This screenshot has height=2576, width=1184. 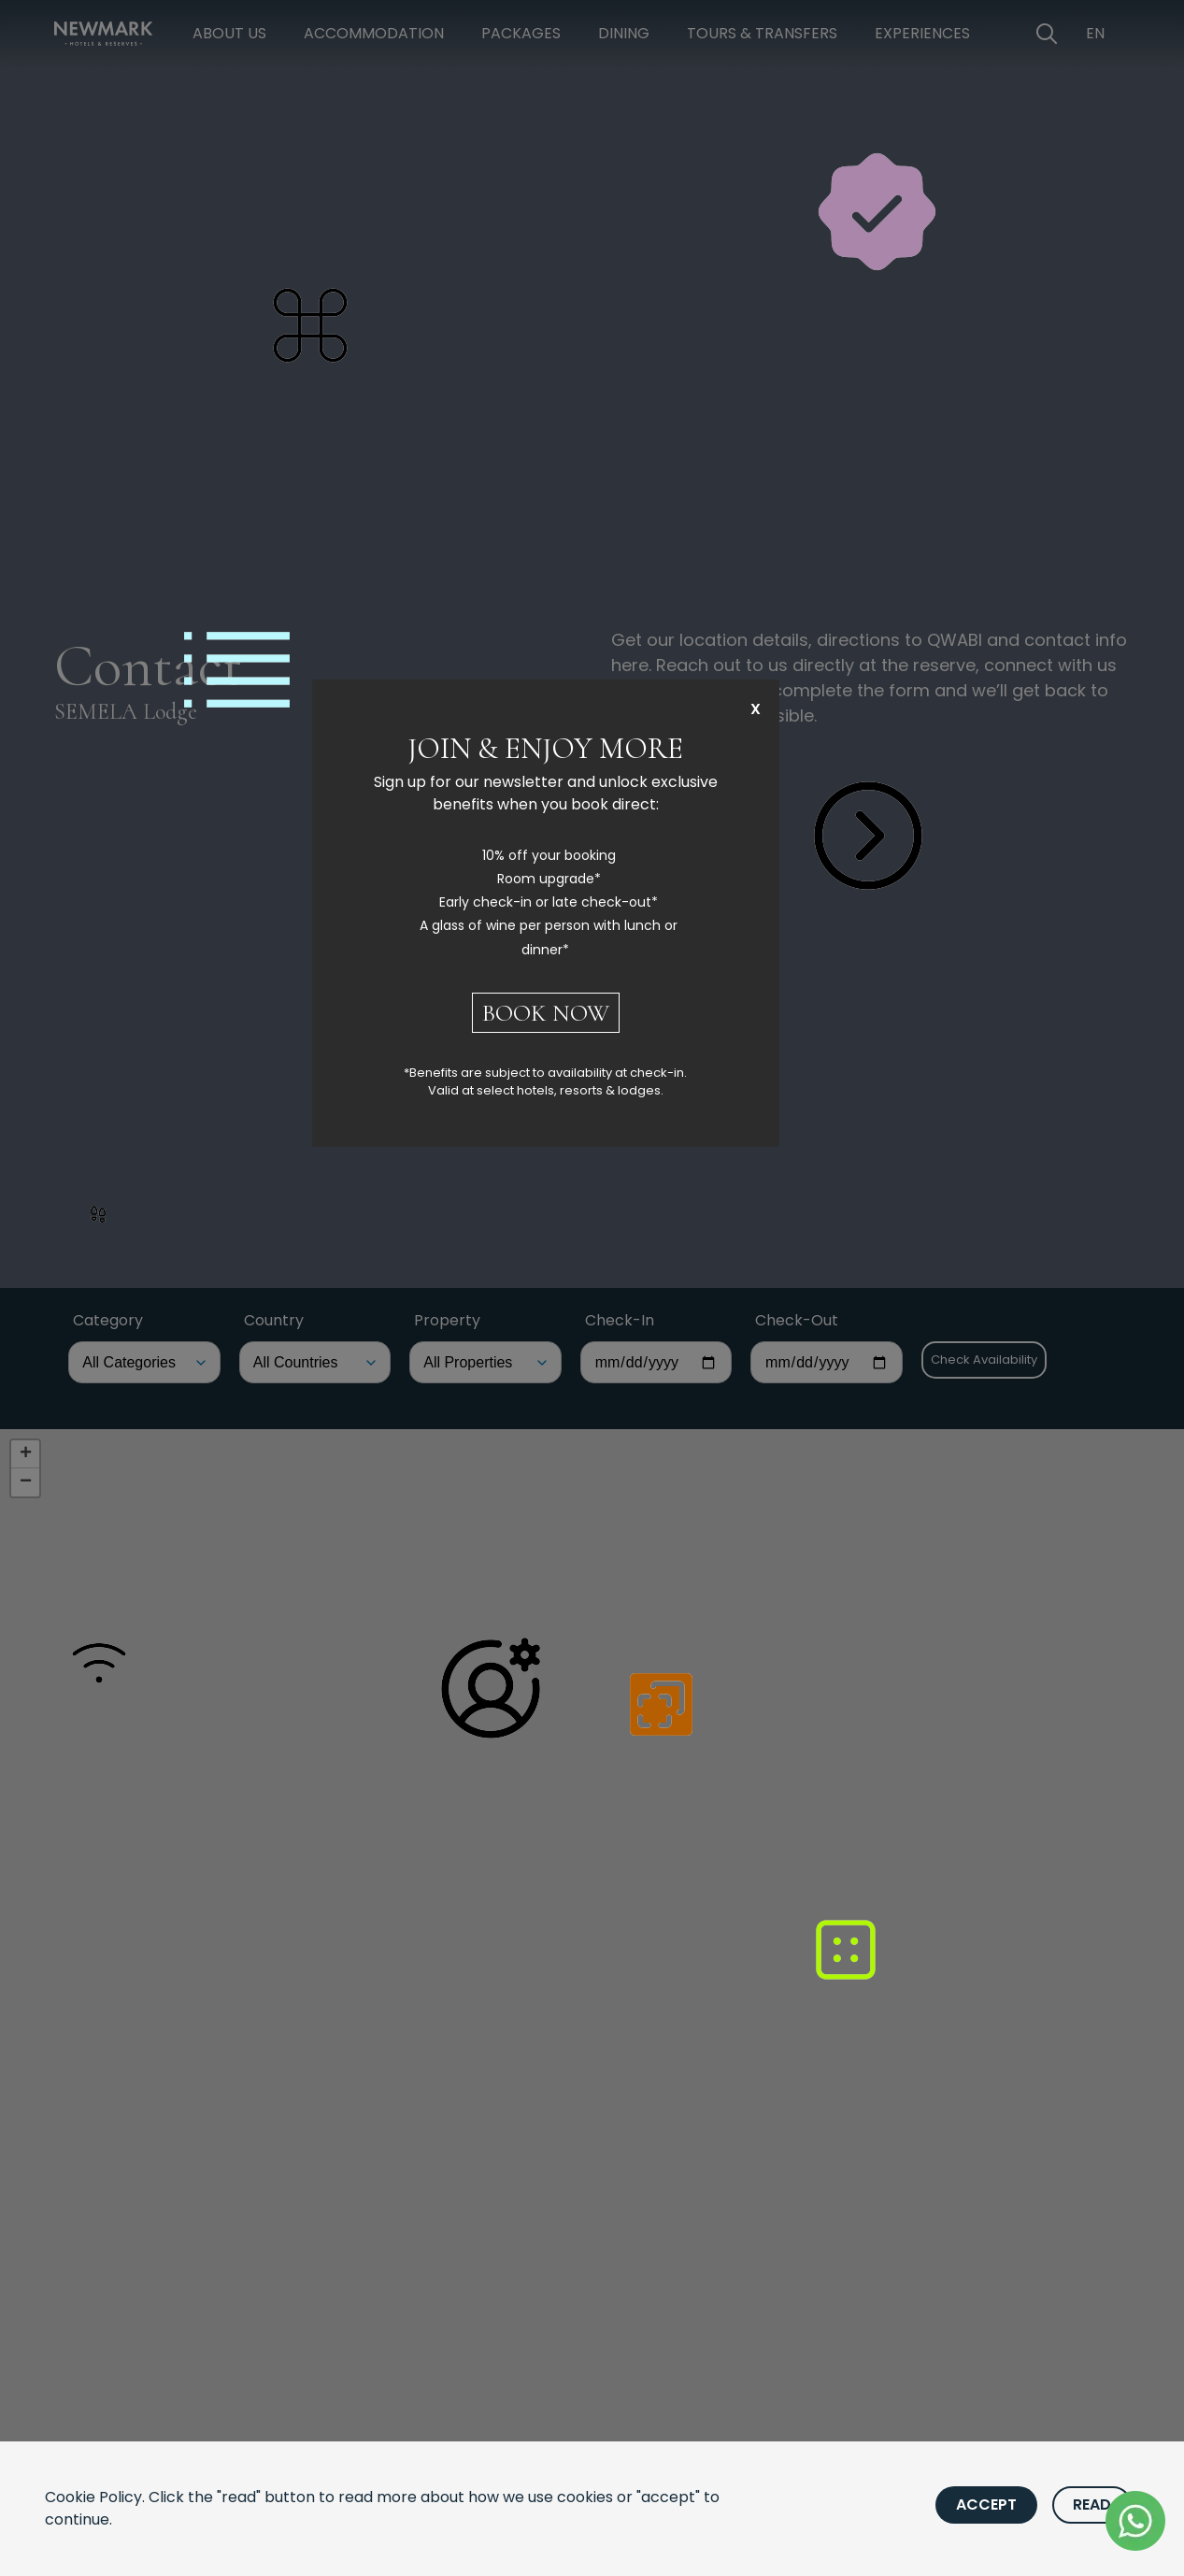 What do you see at coordinates (491, 1689) in the screenshot?
I see `access user profile settings` at bounding box center [491, 1689].